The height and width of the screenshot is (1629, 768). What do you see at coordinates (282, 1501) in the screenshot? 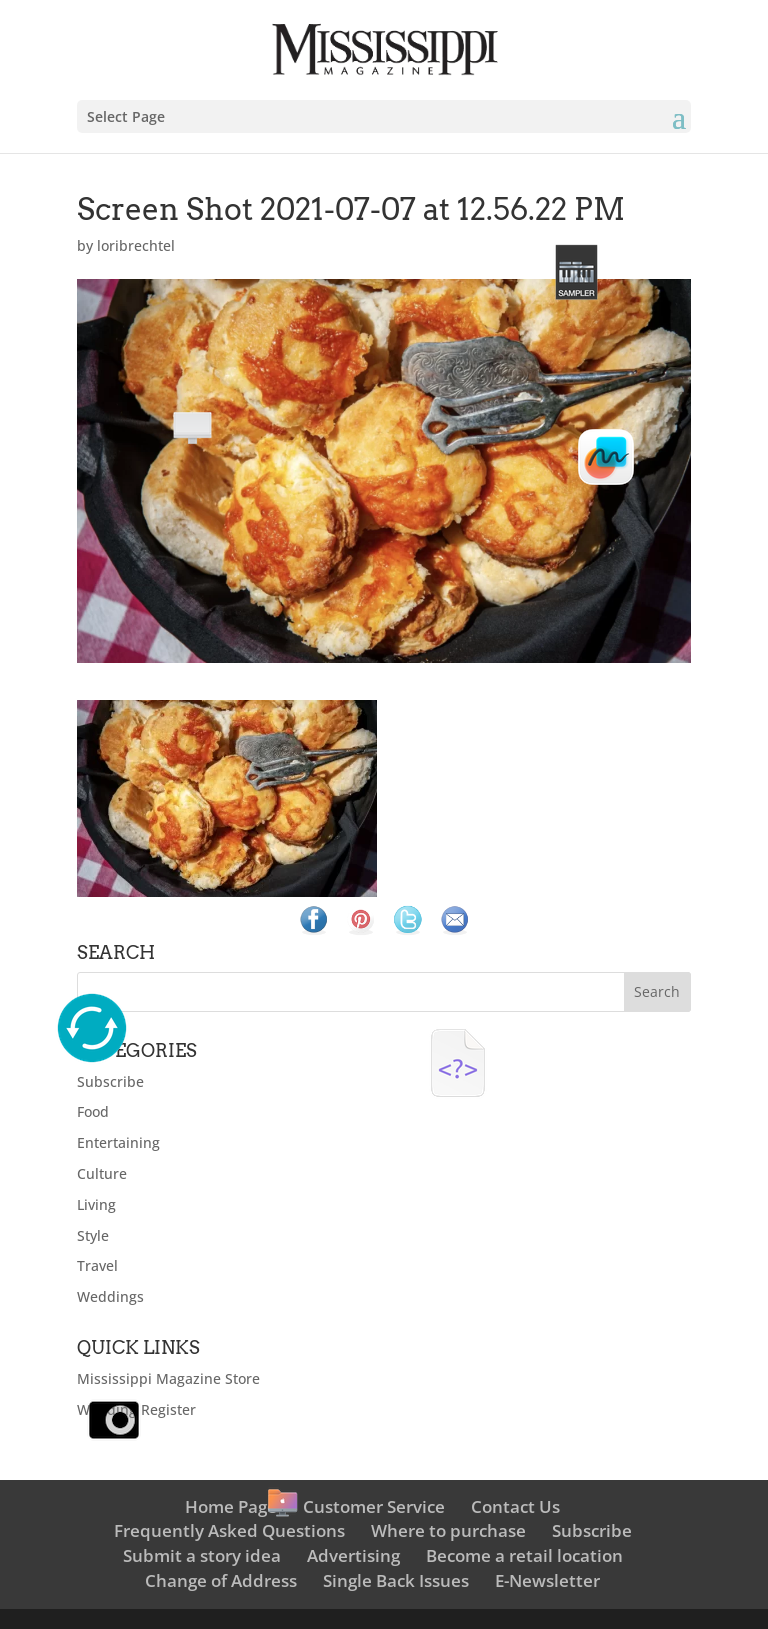
I see `open mac desktop files folder` at bounding box center [282, 1501].